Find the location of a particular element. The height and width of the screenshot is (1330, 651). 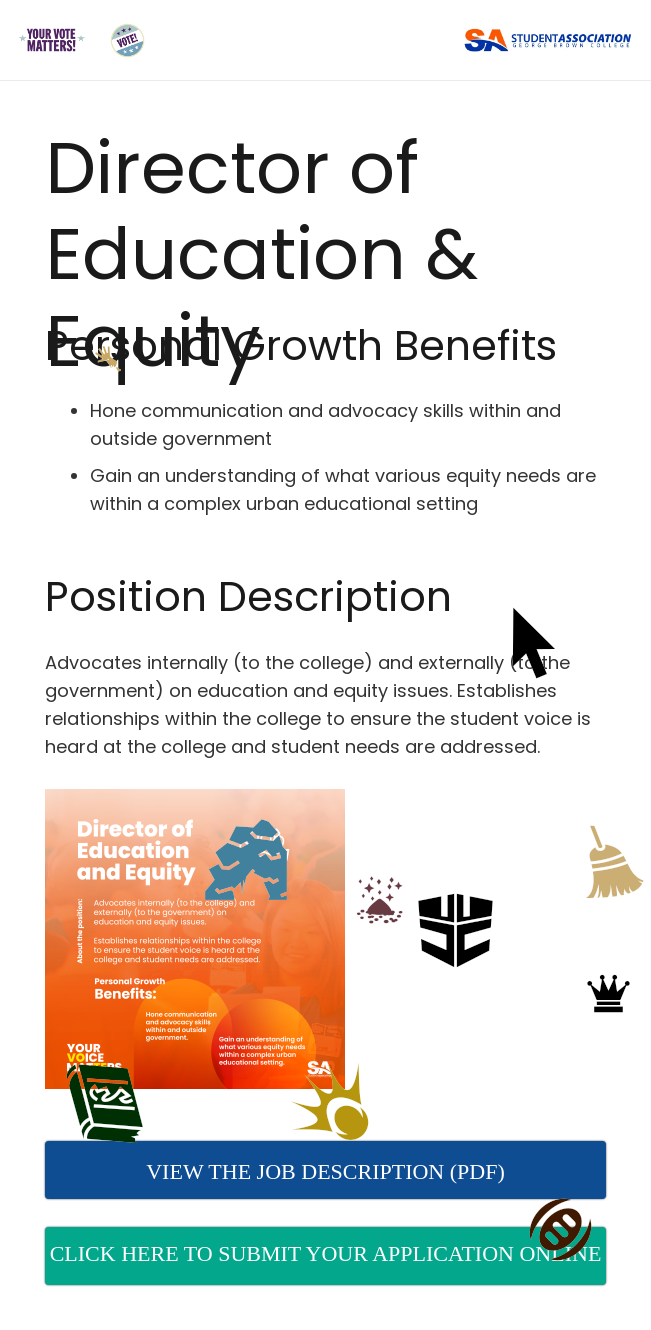

clear or clean up items is located at coordinates (606, 863).